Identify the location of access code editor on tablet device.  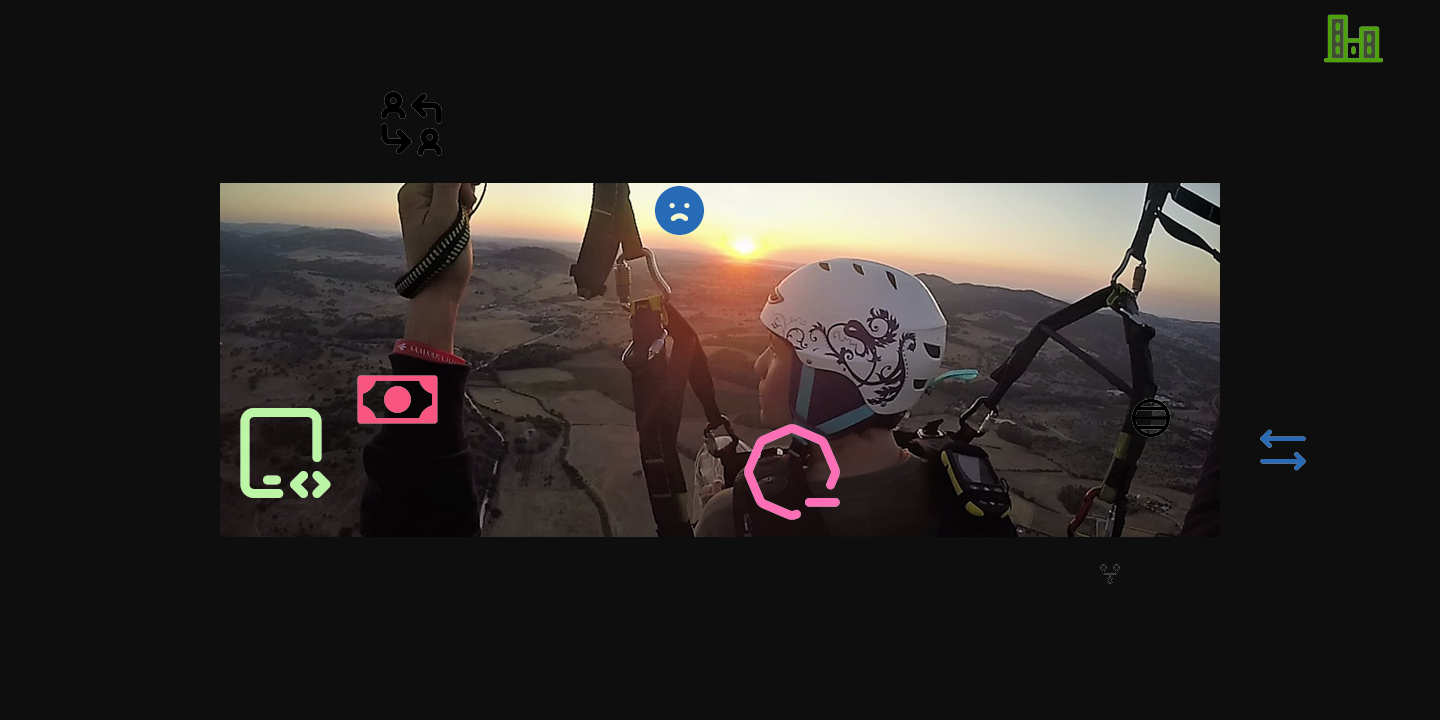
(281, 453).